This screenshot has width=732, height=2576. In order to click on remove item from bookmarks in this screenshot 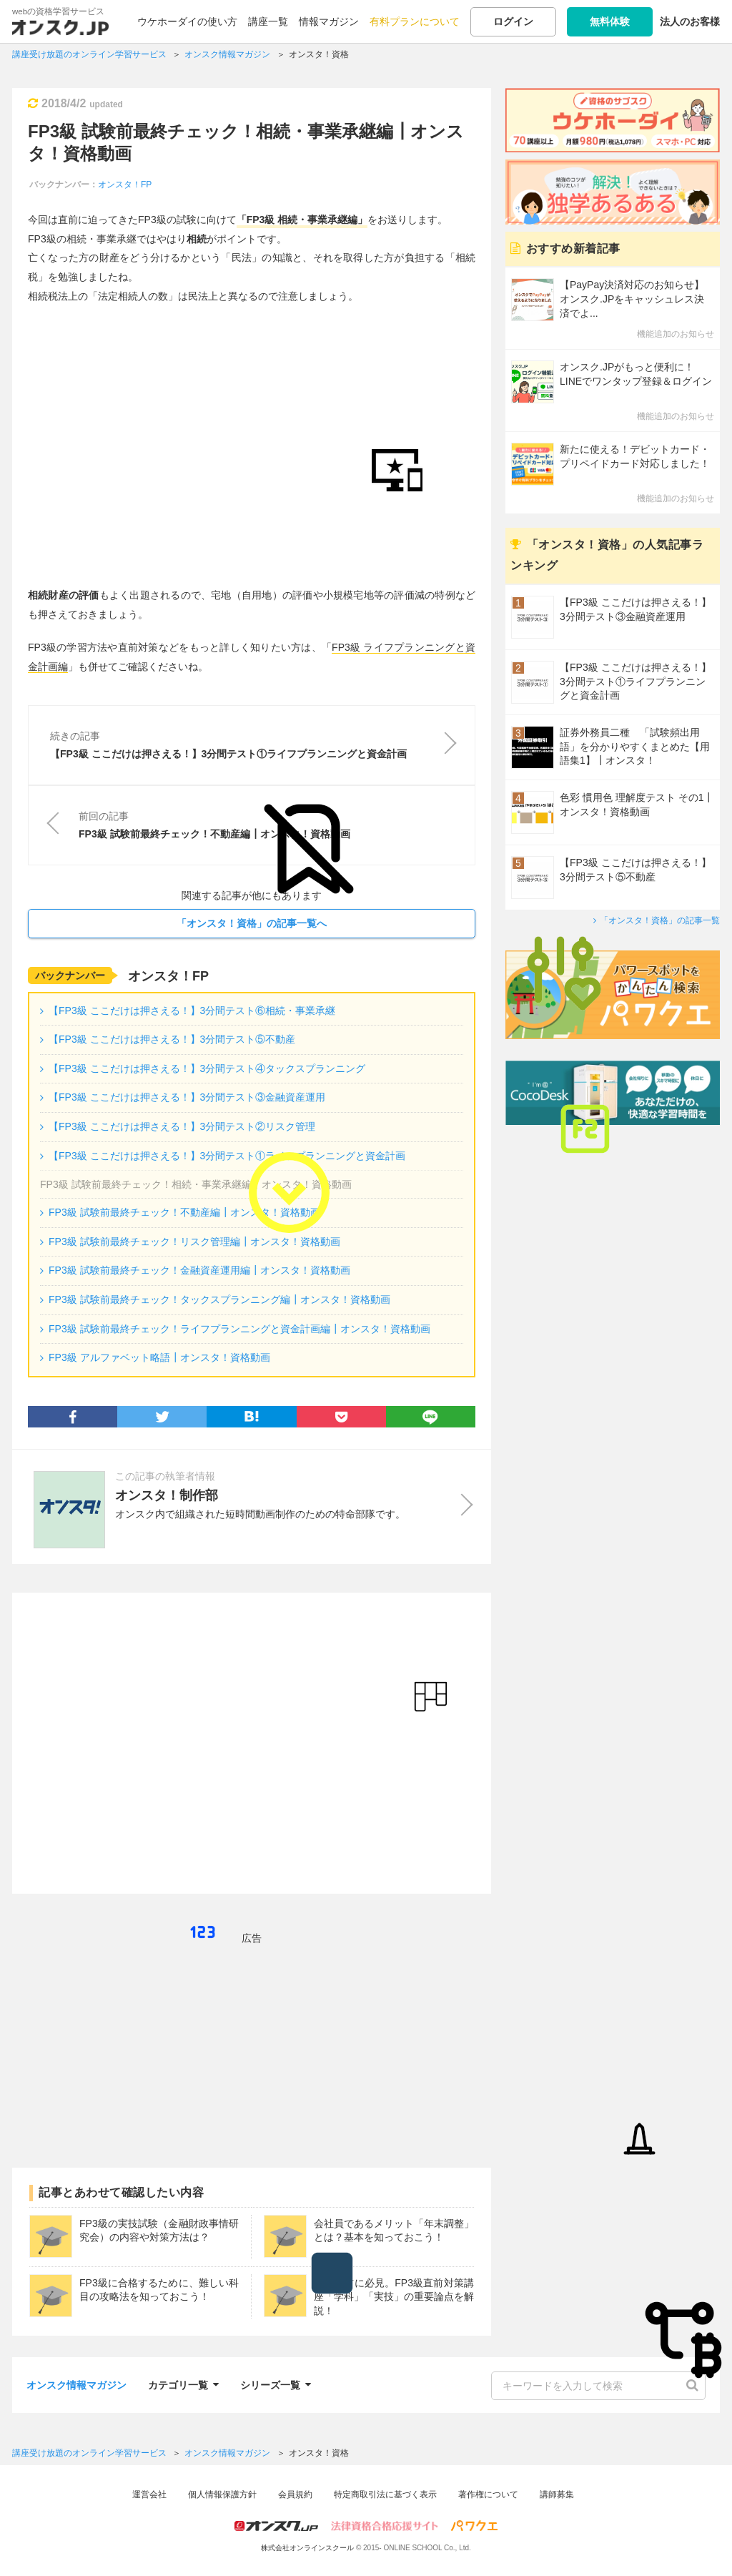, I will do `click(309, 849)`.